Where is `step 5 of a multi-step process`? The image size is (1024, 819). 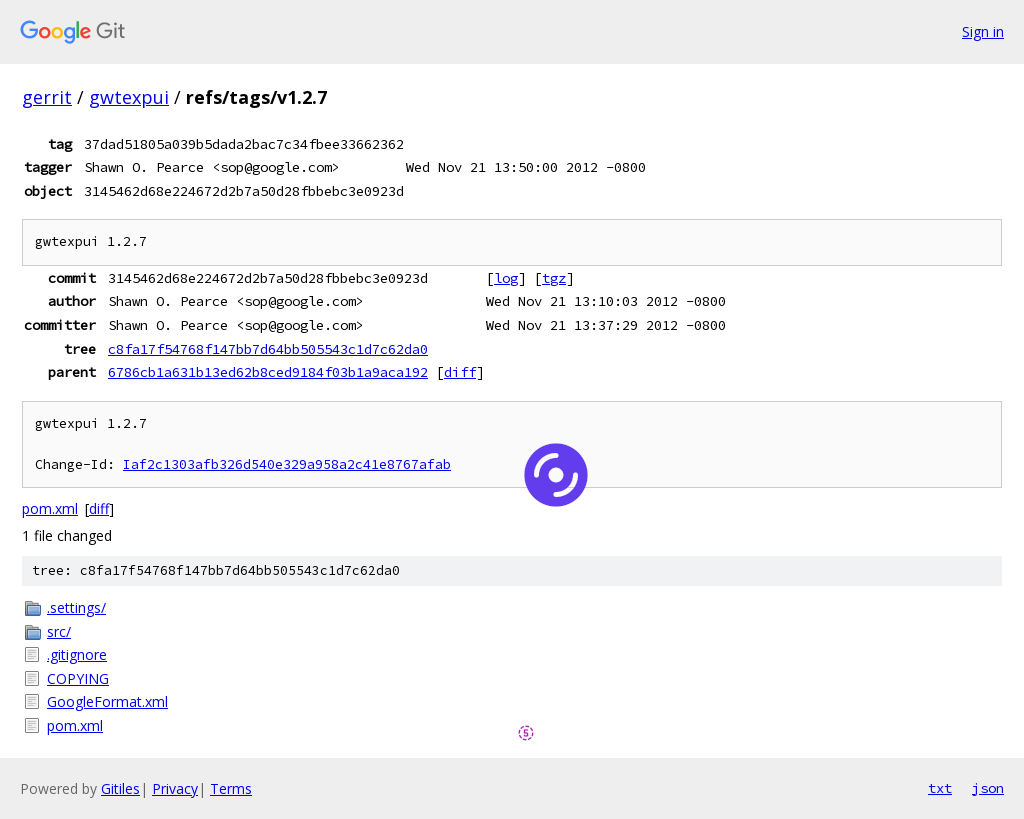 step 5 of a multi-step process is located at coordinates (526, 733).